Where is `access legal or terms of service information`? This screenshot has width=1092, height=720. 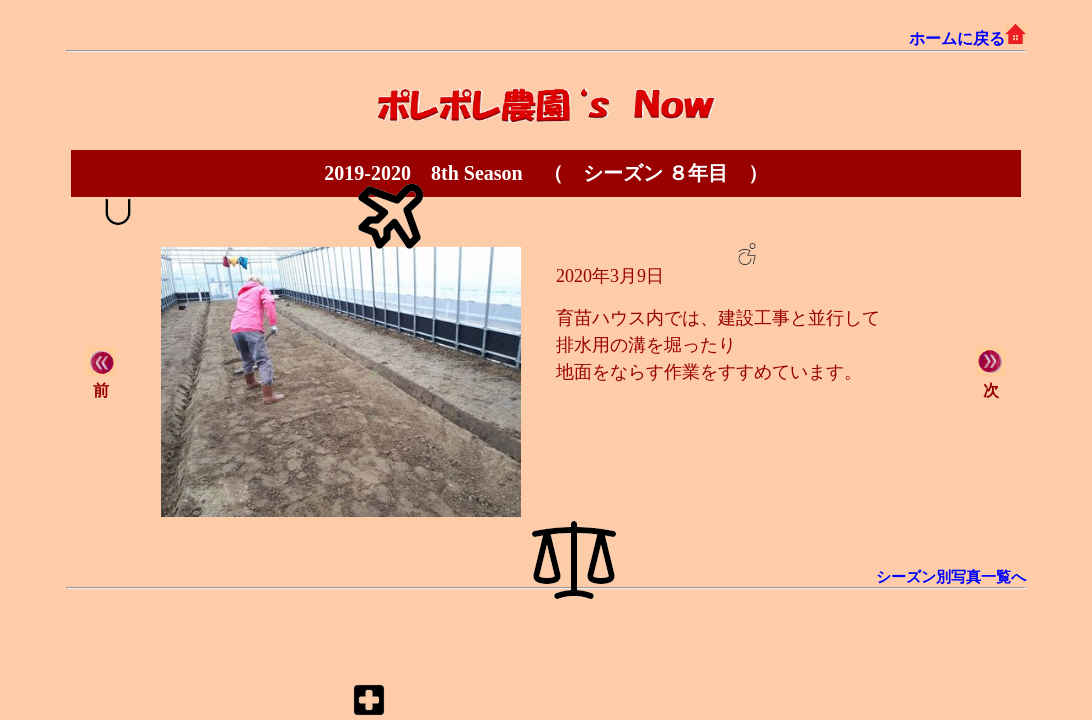 access legal or terms of service information is located at coordinates (574, 560).